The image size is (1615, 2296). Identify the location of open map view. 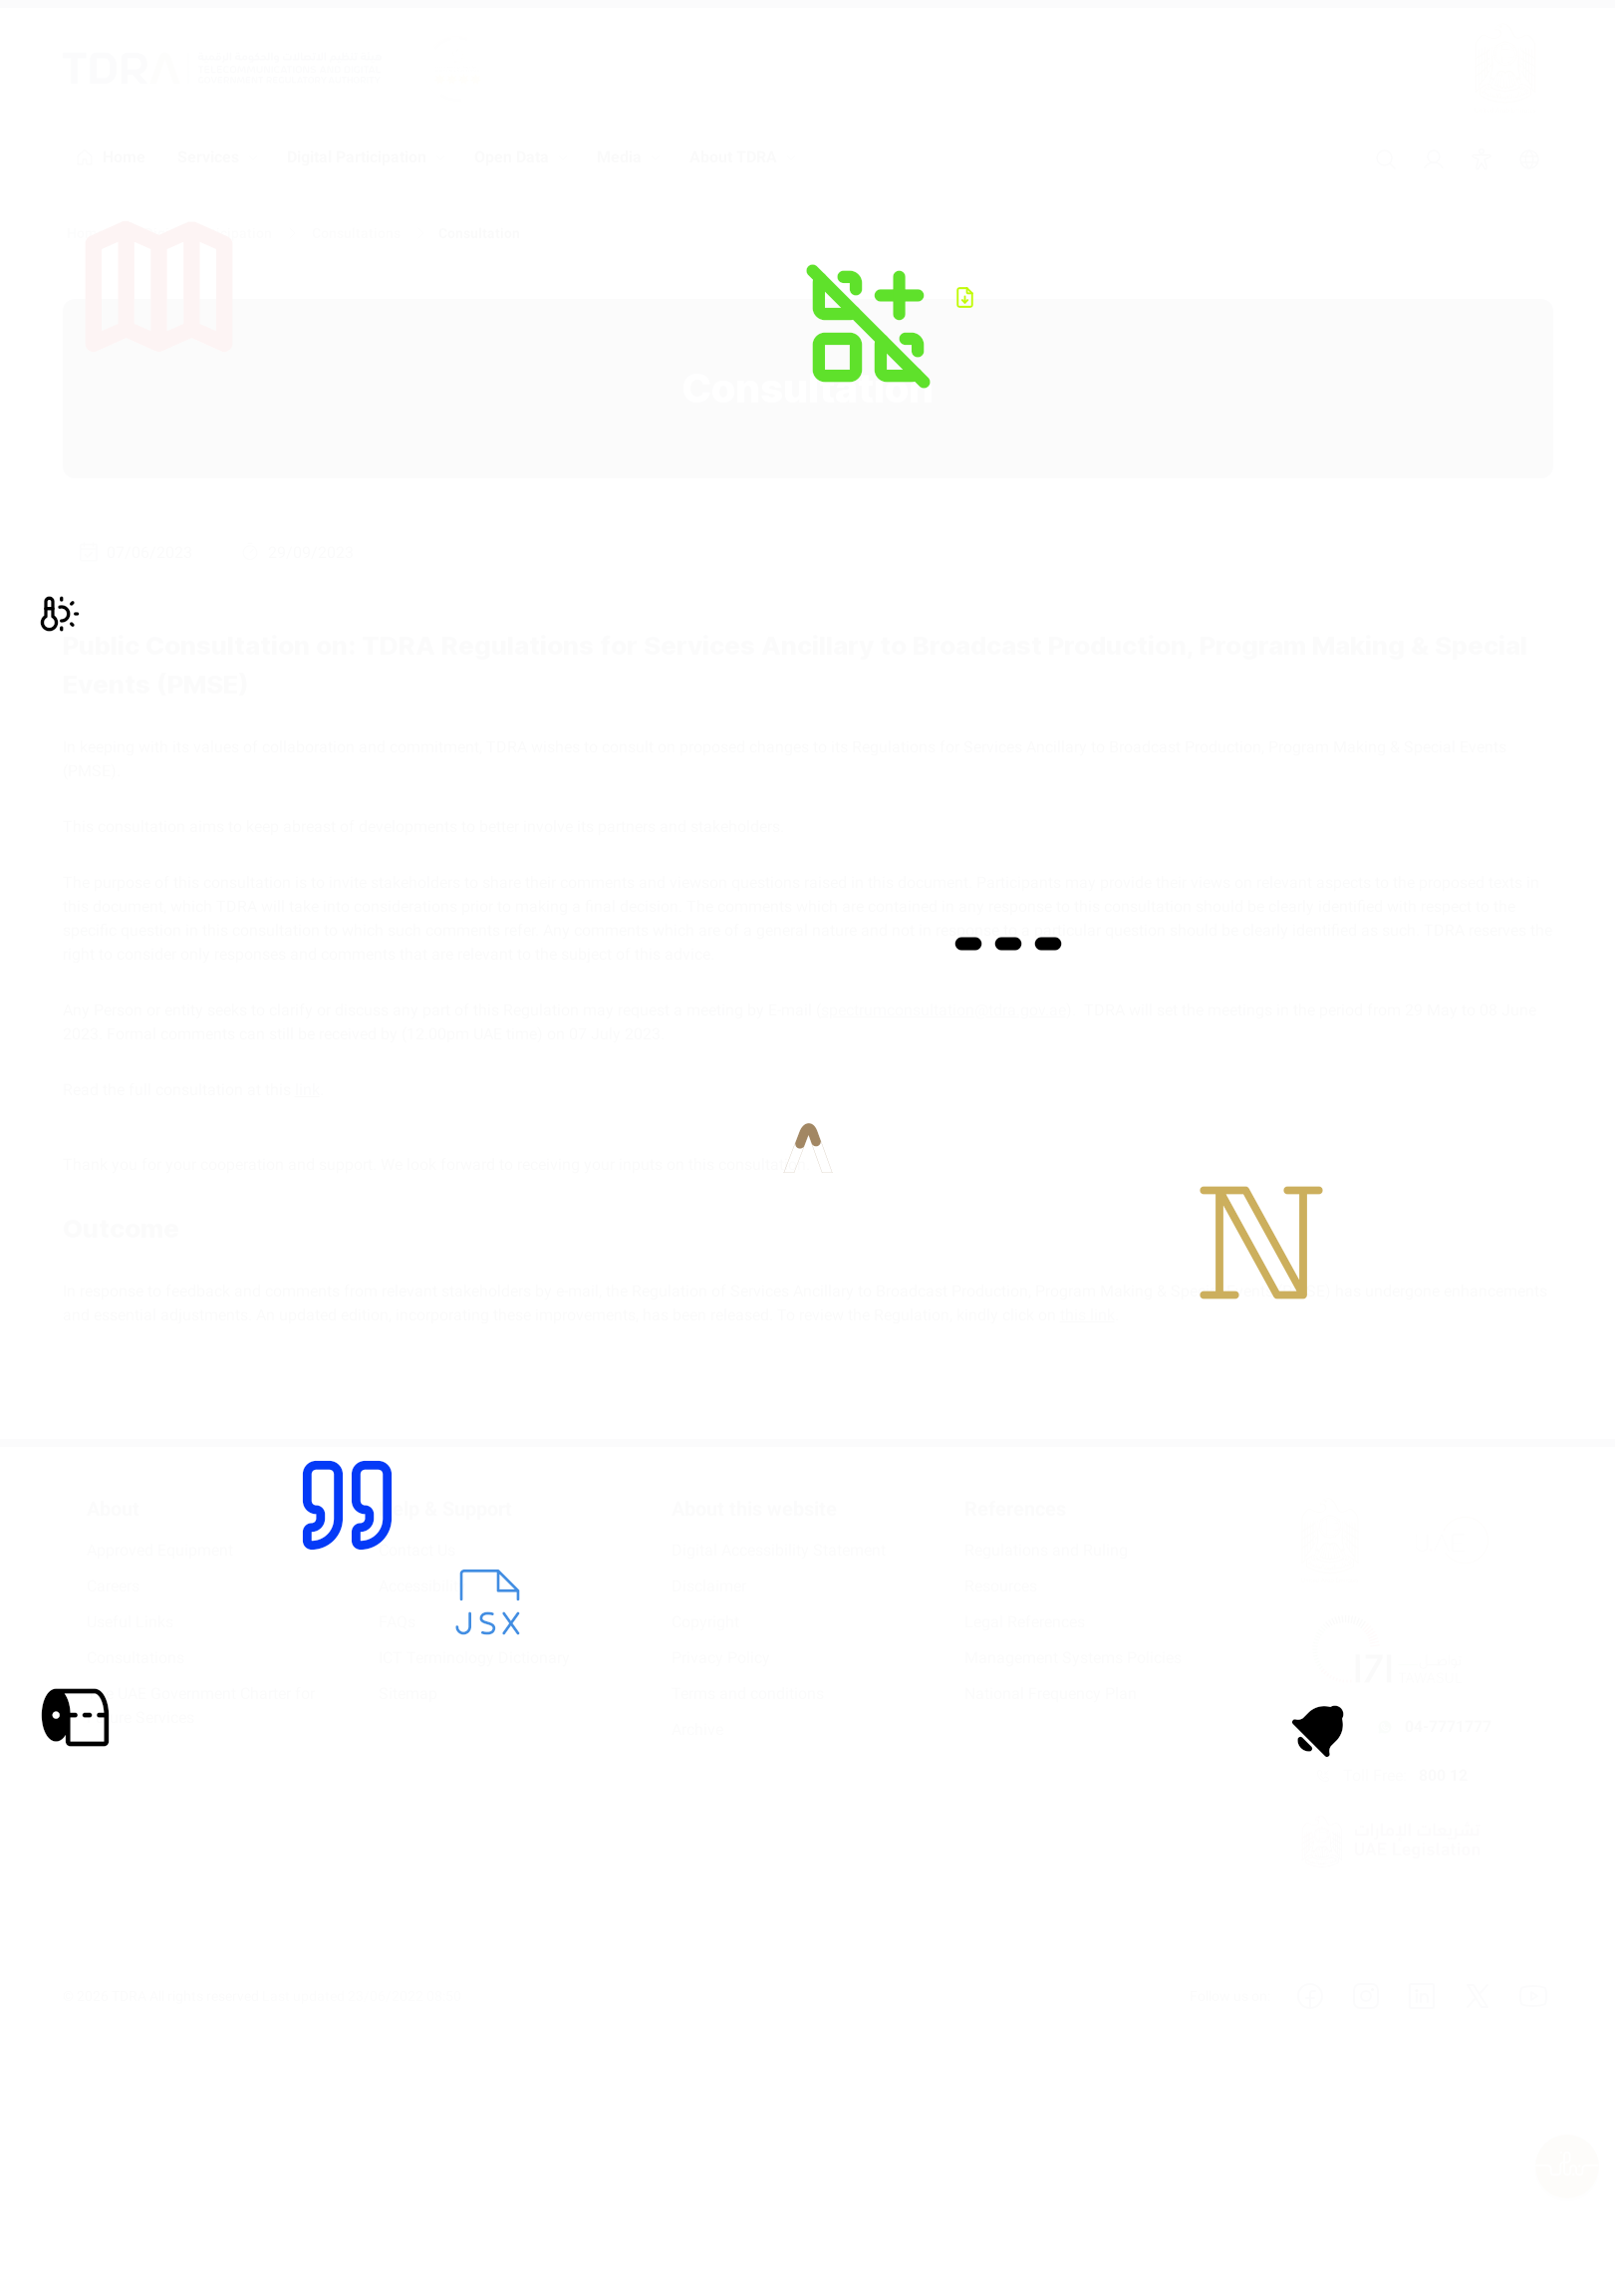
(158, 286).